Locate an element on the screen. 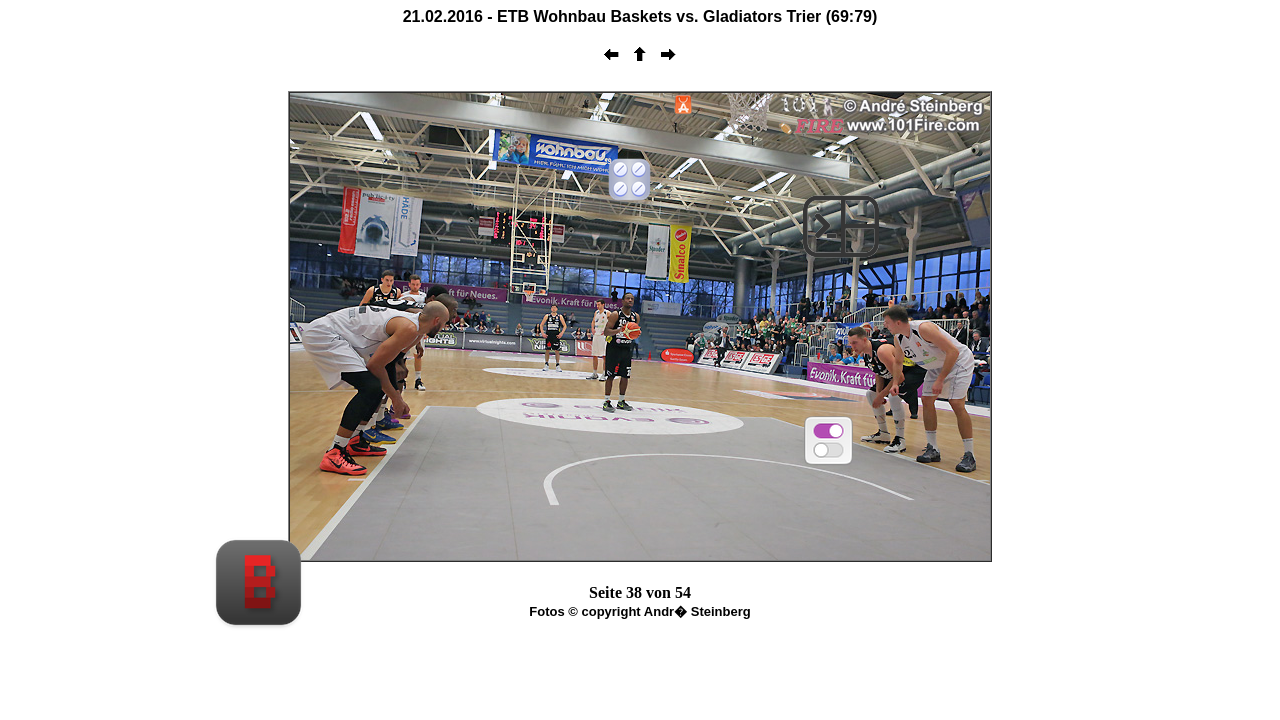 This screenshot has width=1280, height=720. open system settings or preferences is located at coordinates (828, 440).